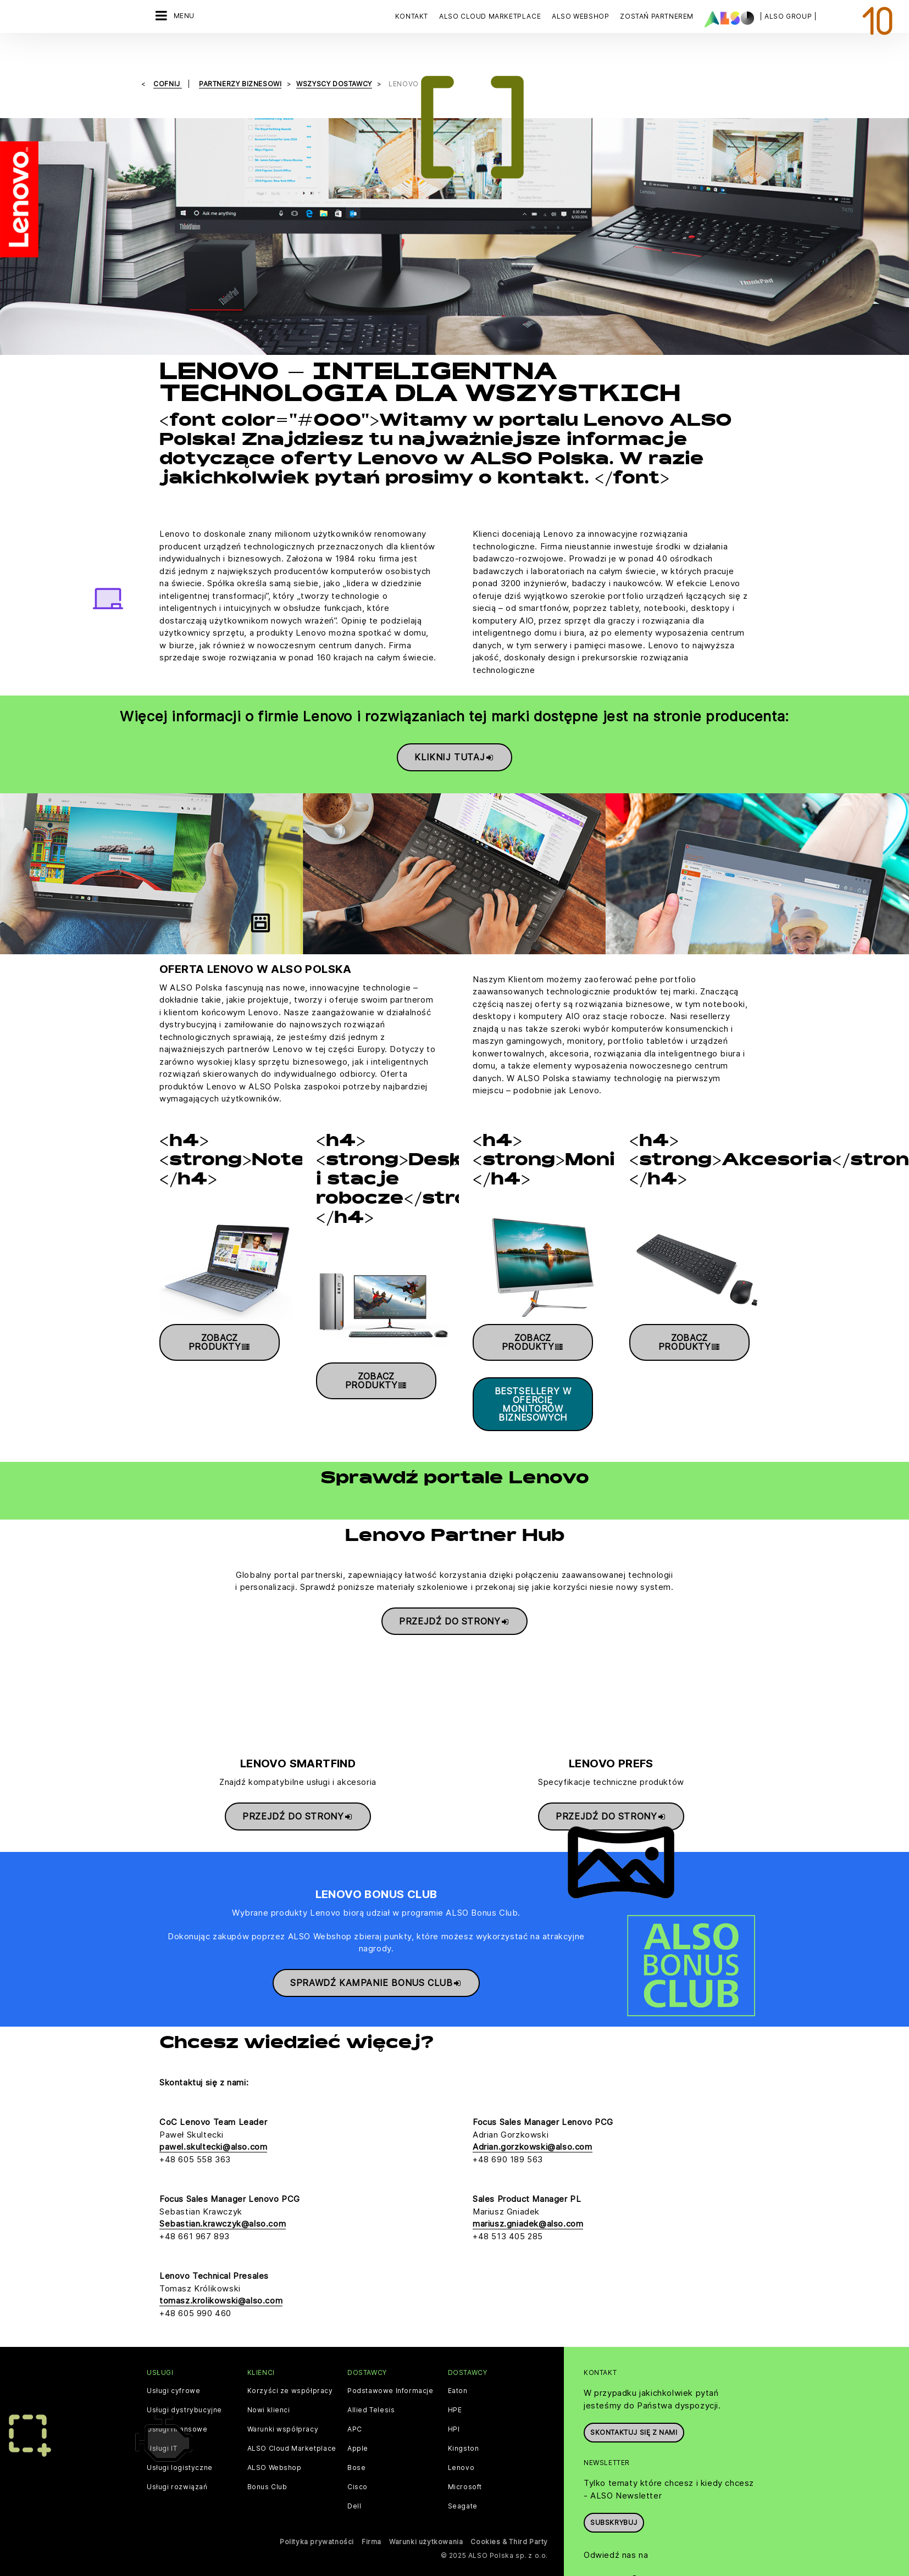  Describe the element at coordinates (108, 599) in the screenshot. I see `access presentation or whiteboard mode` at that location.